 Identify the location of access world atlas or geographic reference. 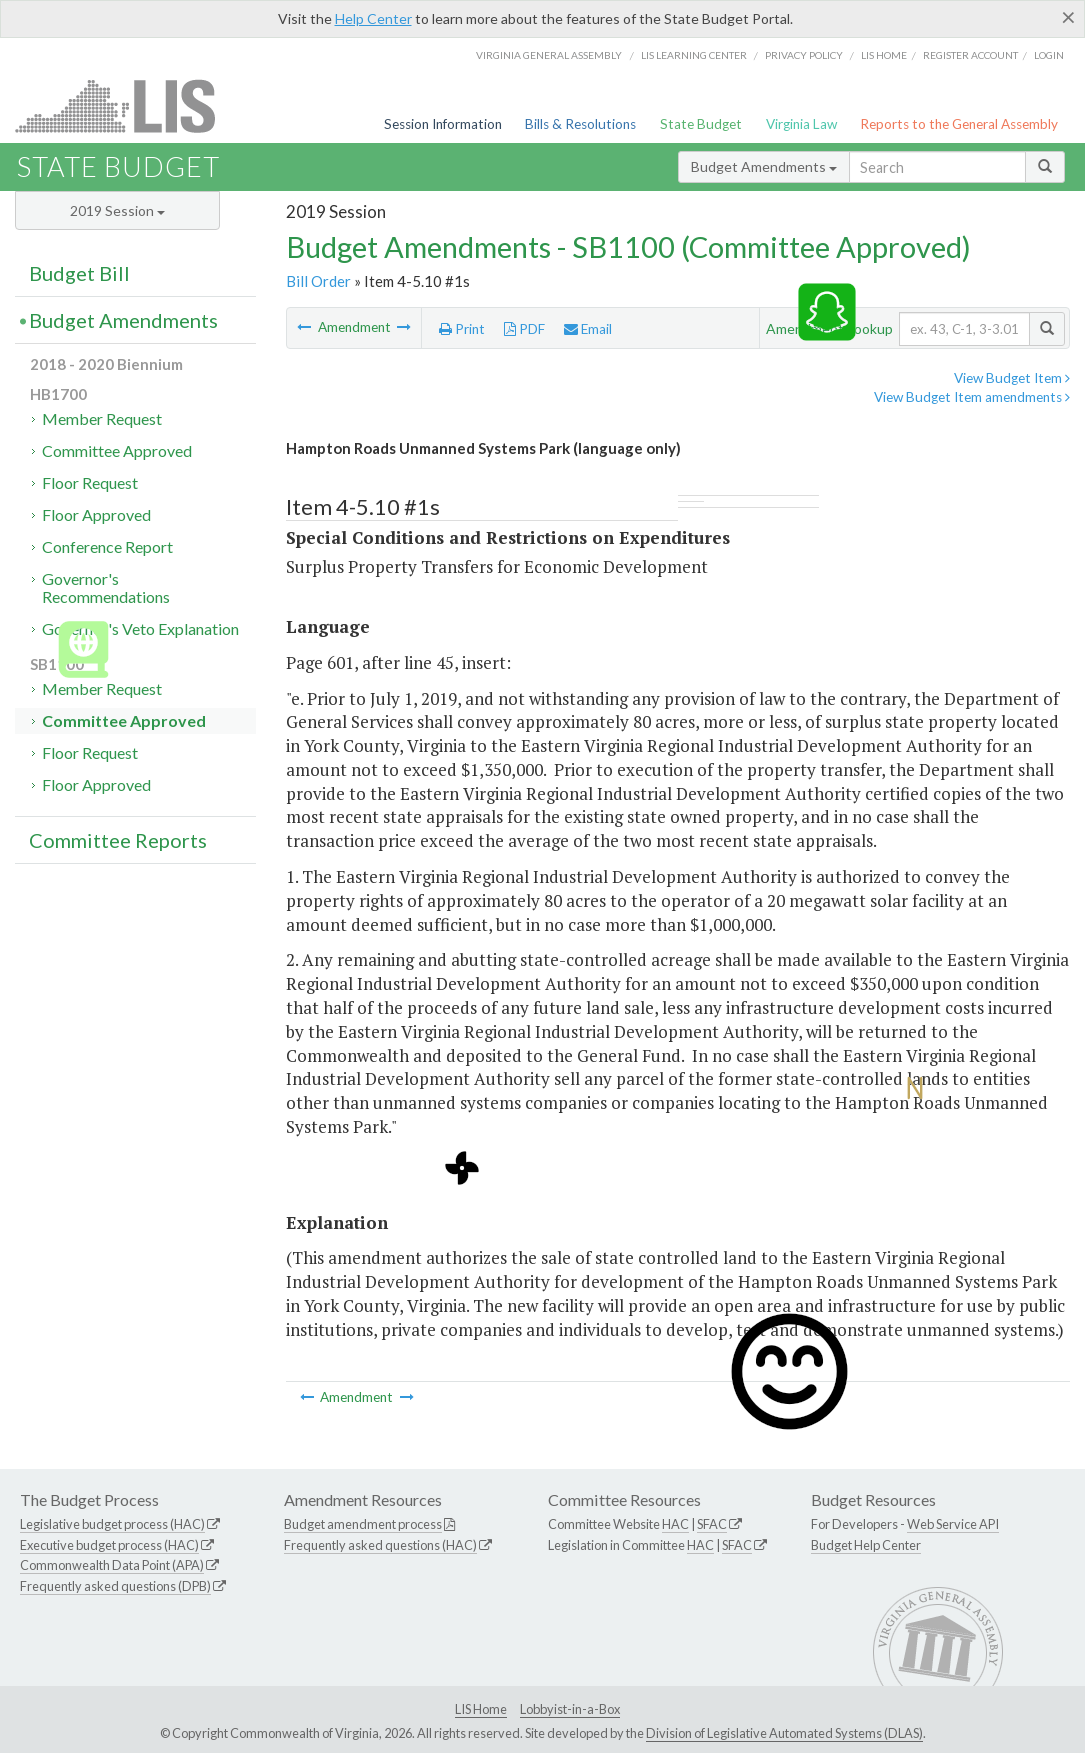
(83, 649).